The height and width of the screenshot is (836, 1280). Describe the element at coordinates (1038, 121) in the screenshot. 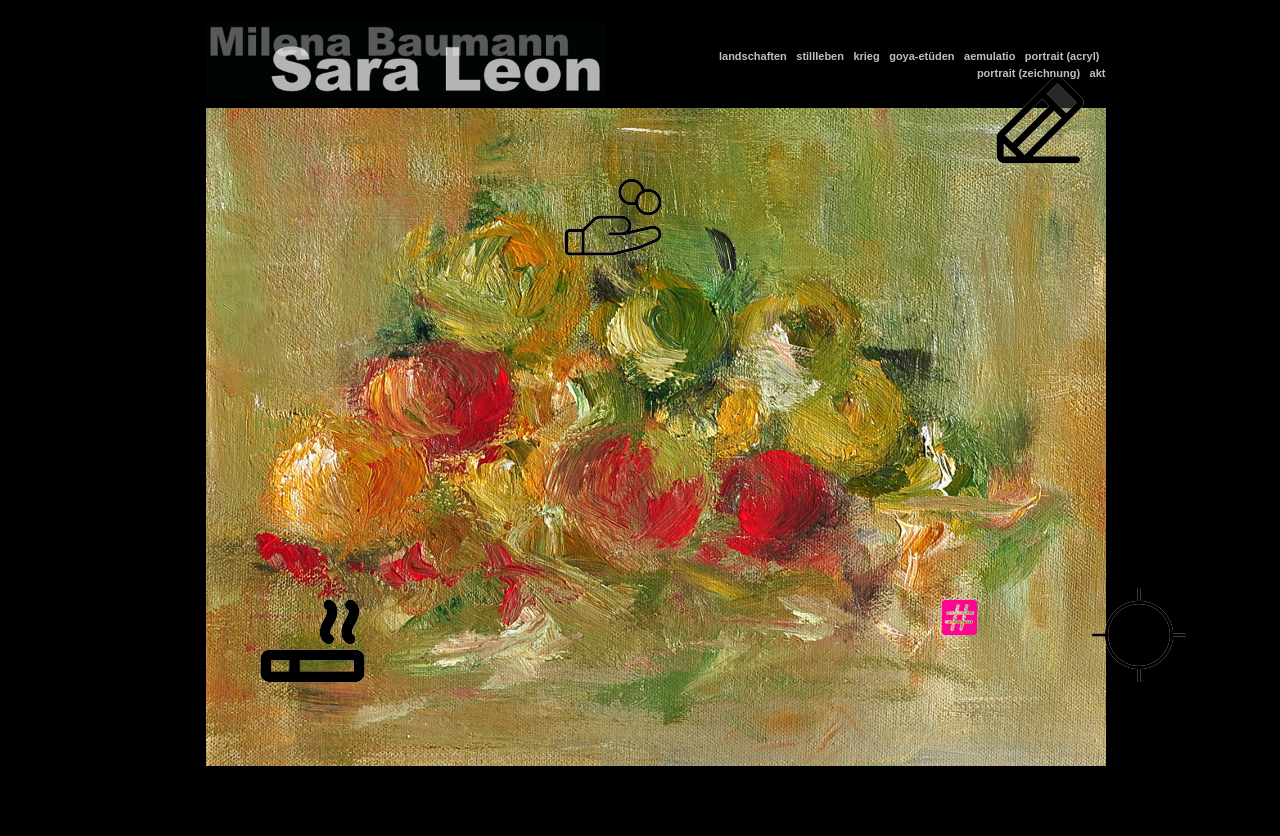

I see `edit text or content` at that location.